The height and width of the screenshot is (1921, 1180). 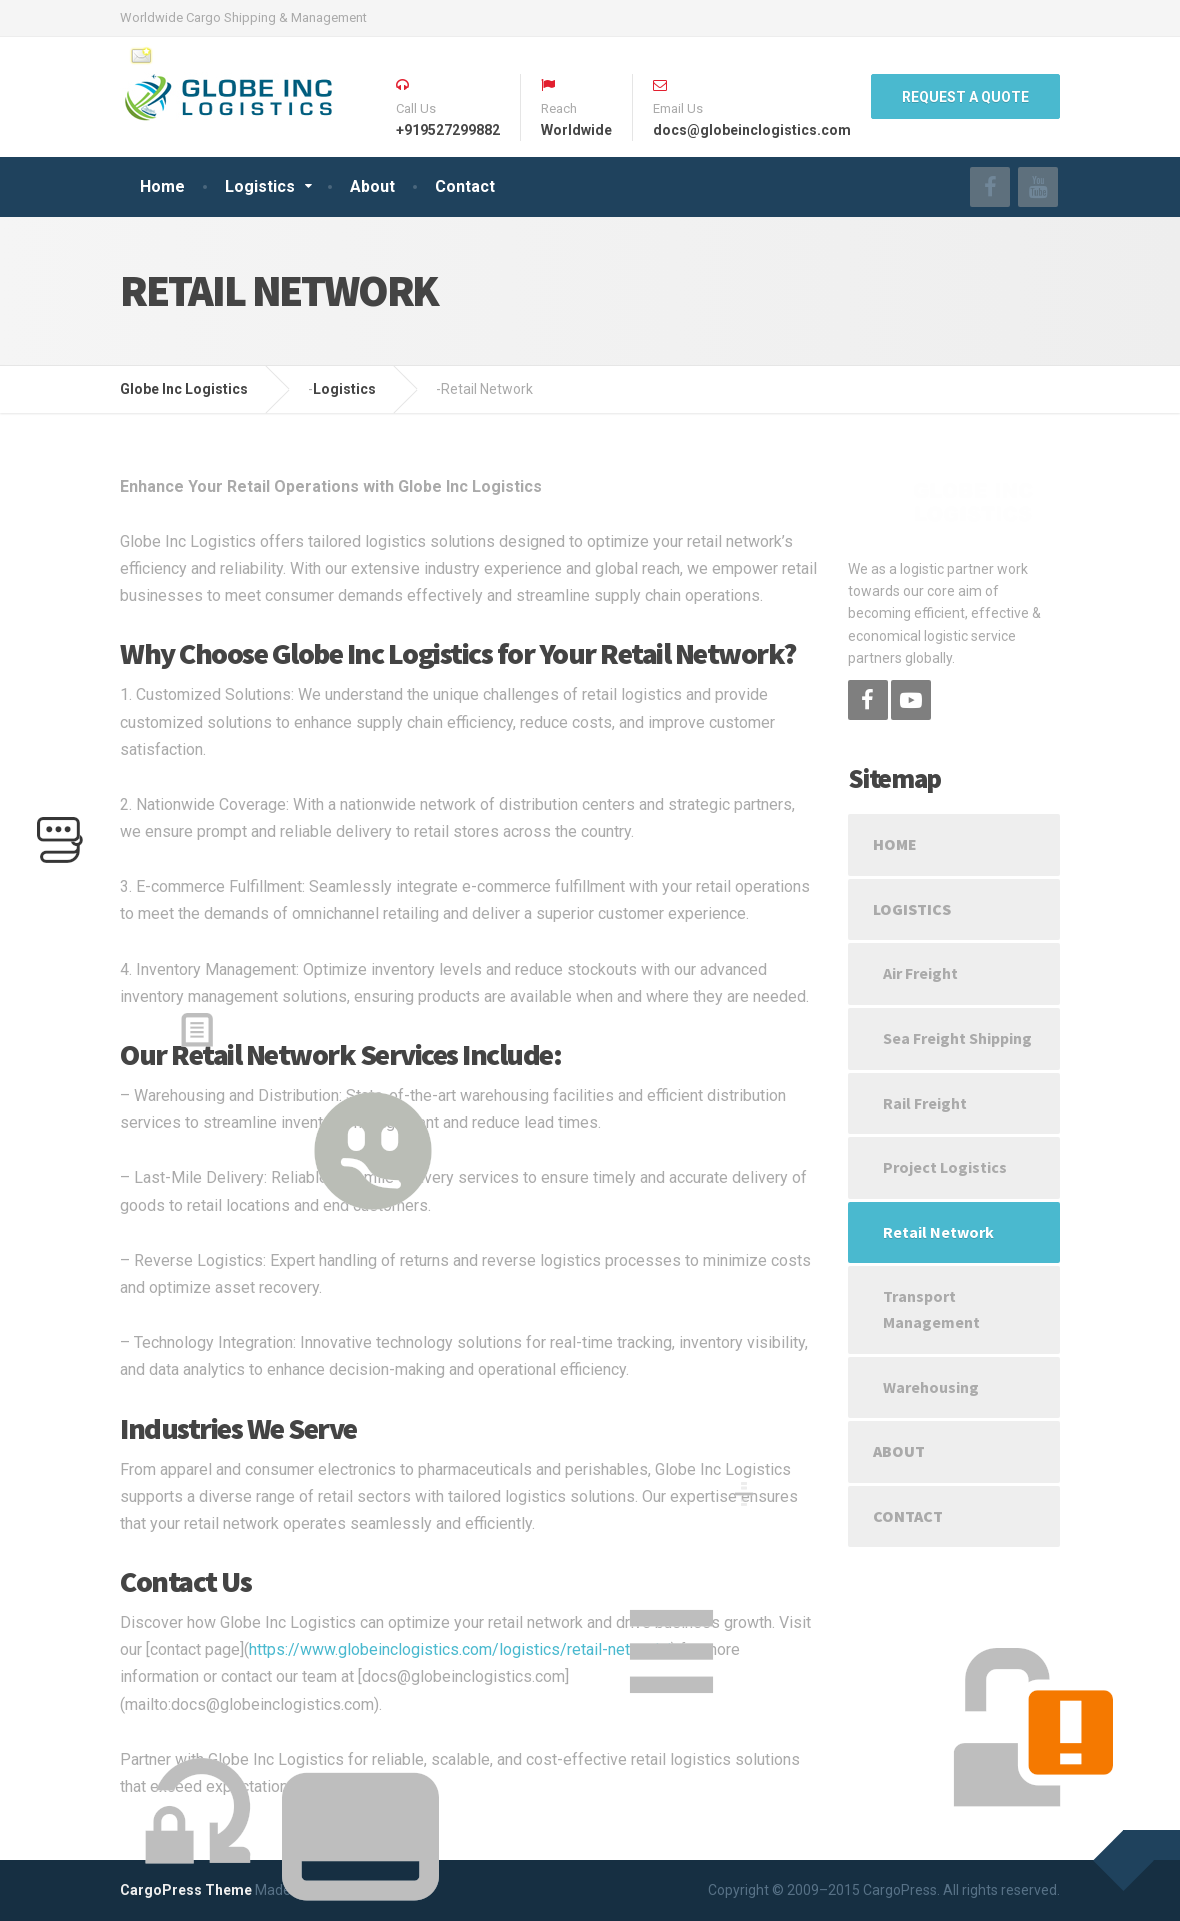 What do you see at coordinates (360, 1841) in the screenshot?
I see `access removable storage device` at bounding box center [360, 1841].